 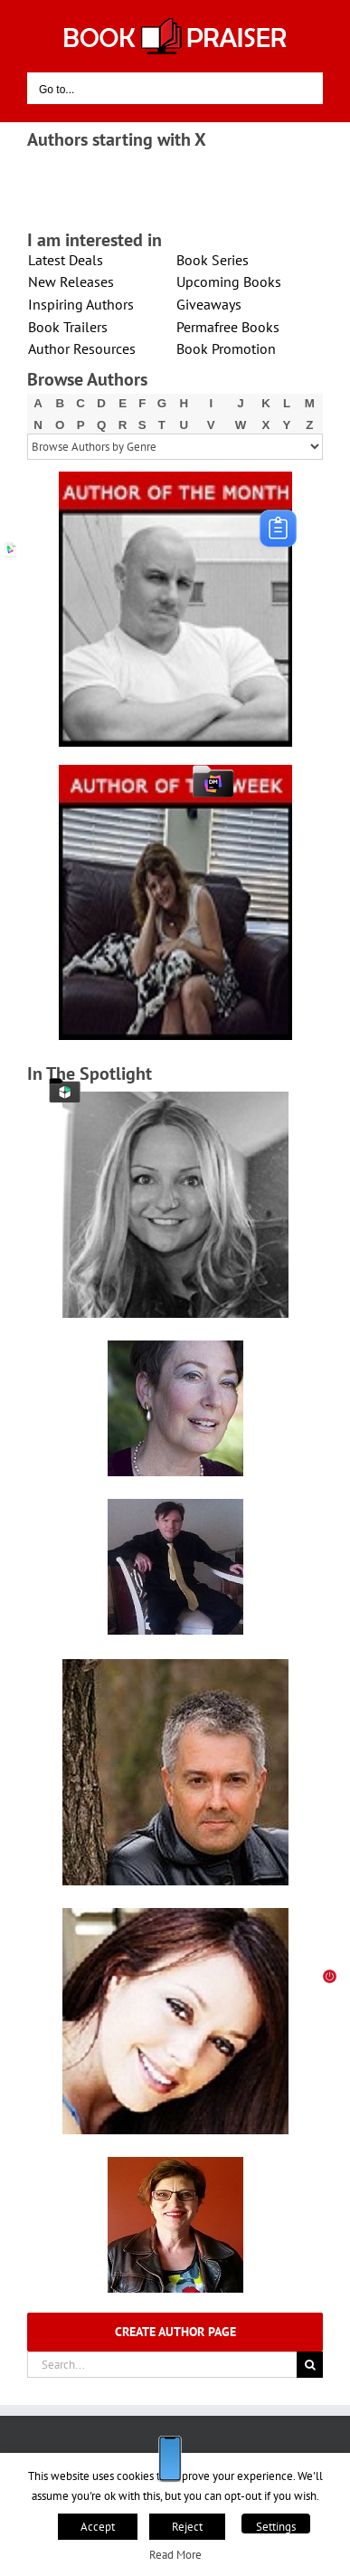 What do you see at coordinates (72, 2223) in the screenshot?
I see `open the Books app` at bounding box center [72, 2223].